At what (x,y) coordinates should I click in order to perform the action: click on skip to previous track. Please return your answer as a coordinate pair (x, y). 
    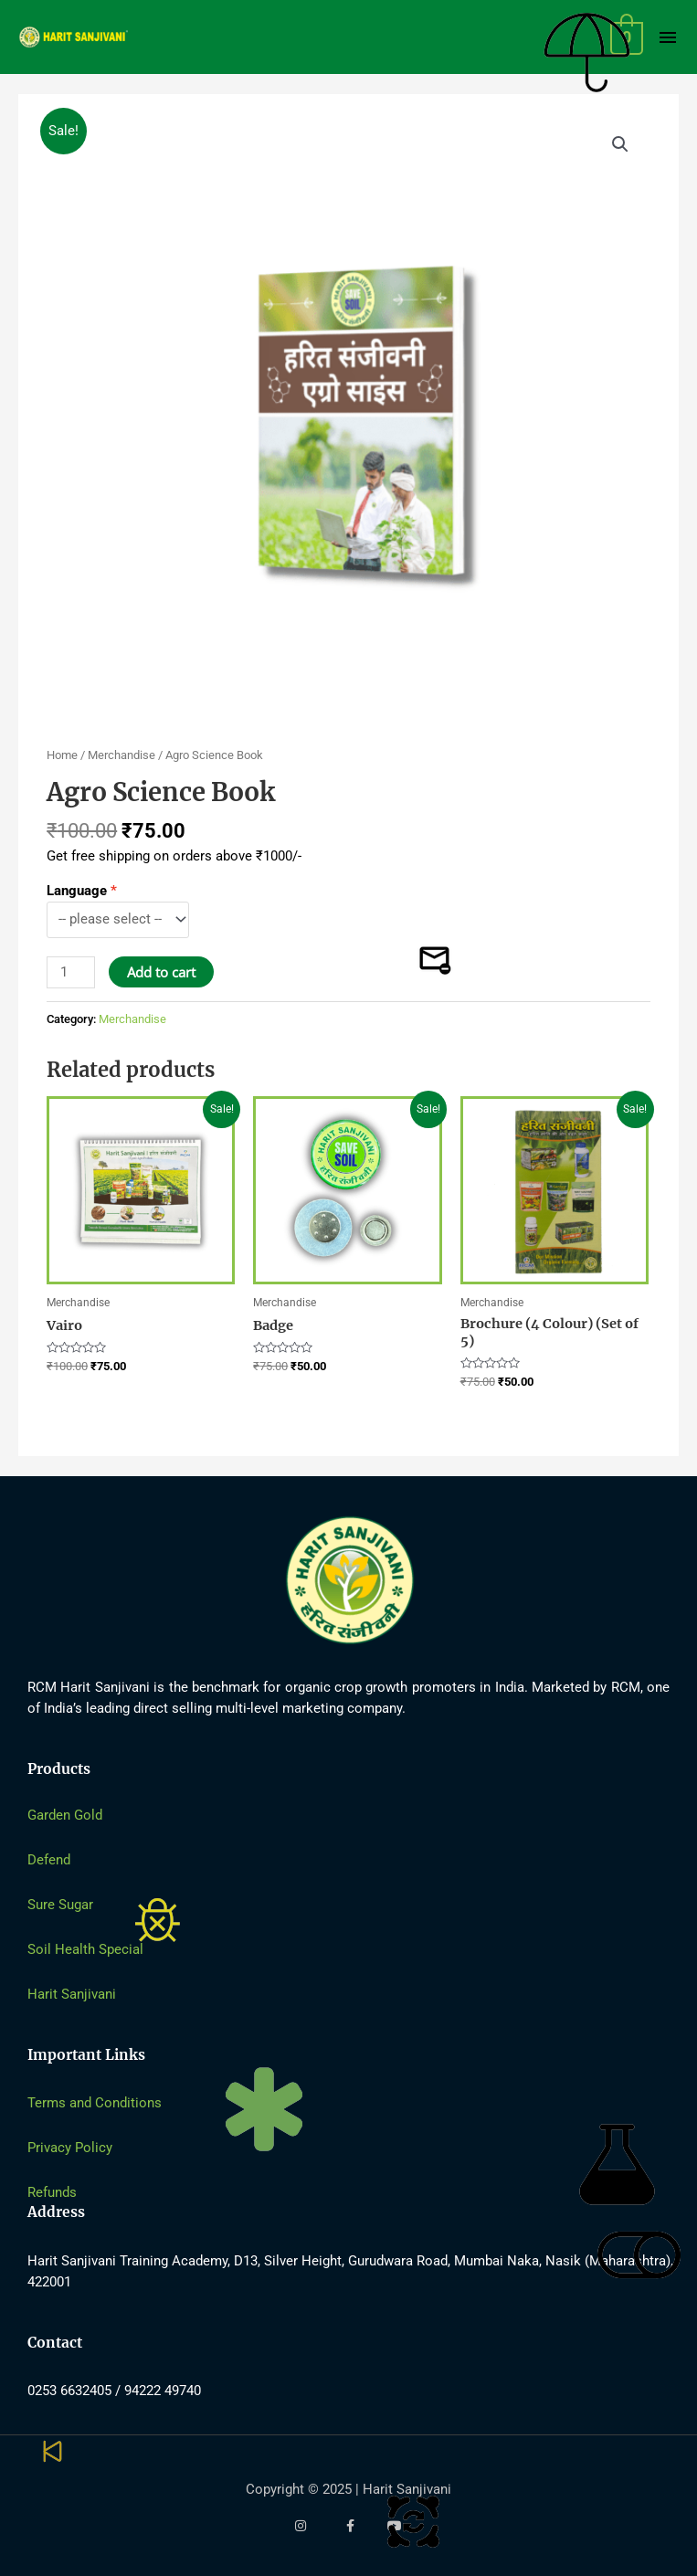
    Looking at the image, I should click on (52, 2451).